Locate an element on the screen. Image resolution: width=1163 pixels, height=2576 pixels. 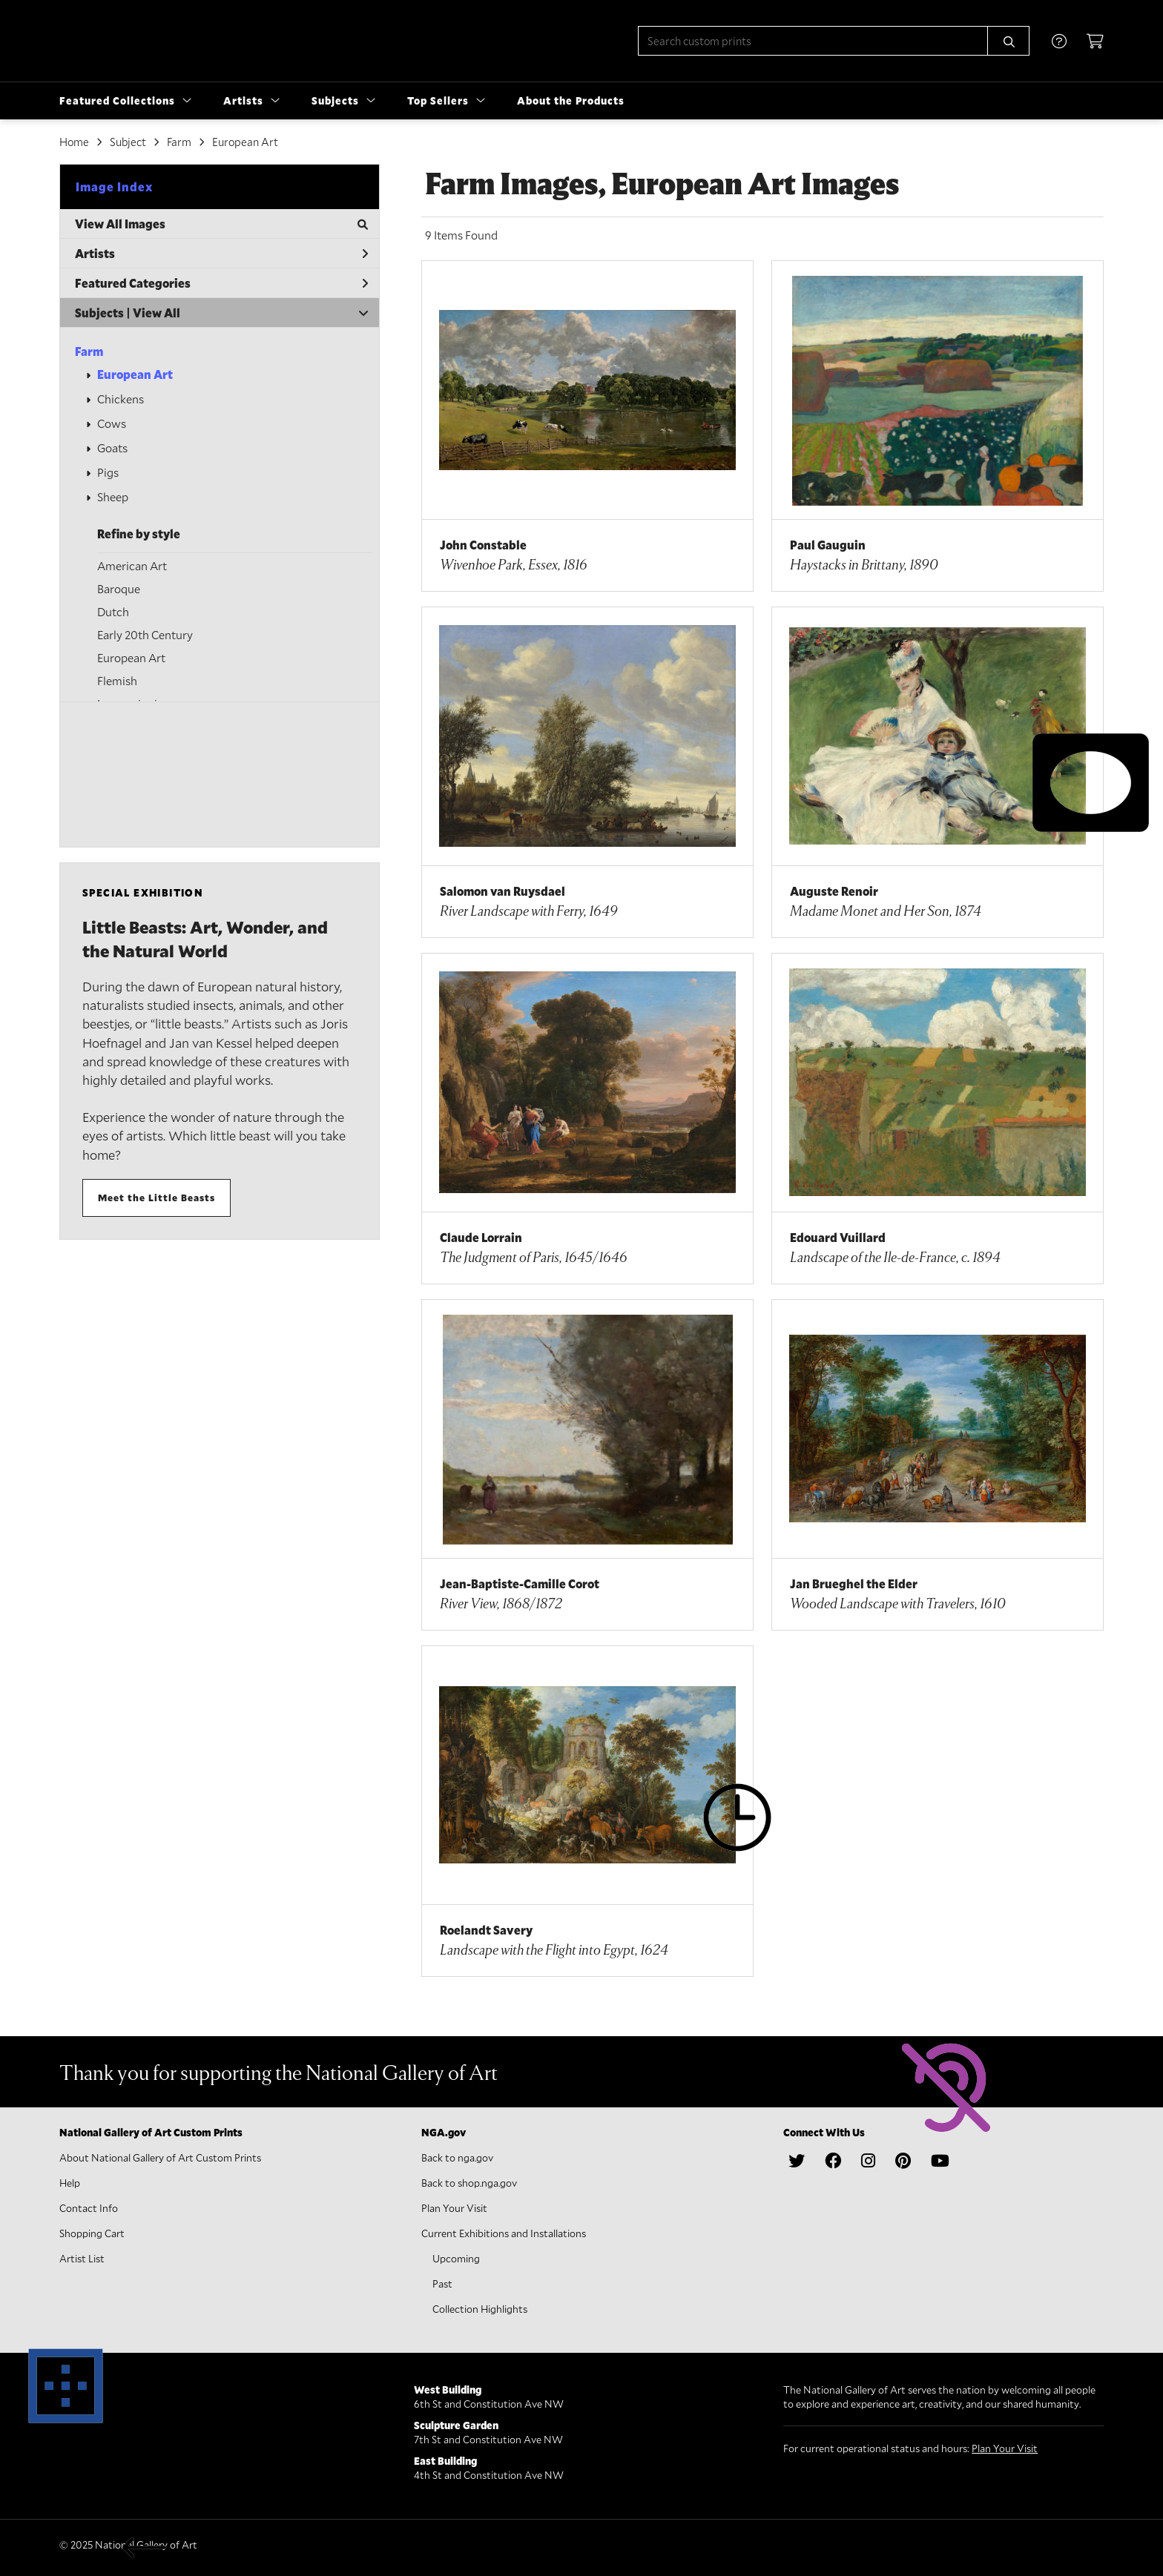
mute audio or disable listening is located at coordinates (946, 2087).